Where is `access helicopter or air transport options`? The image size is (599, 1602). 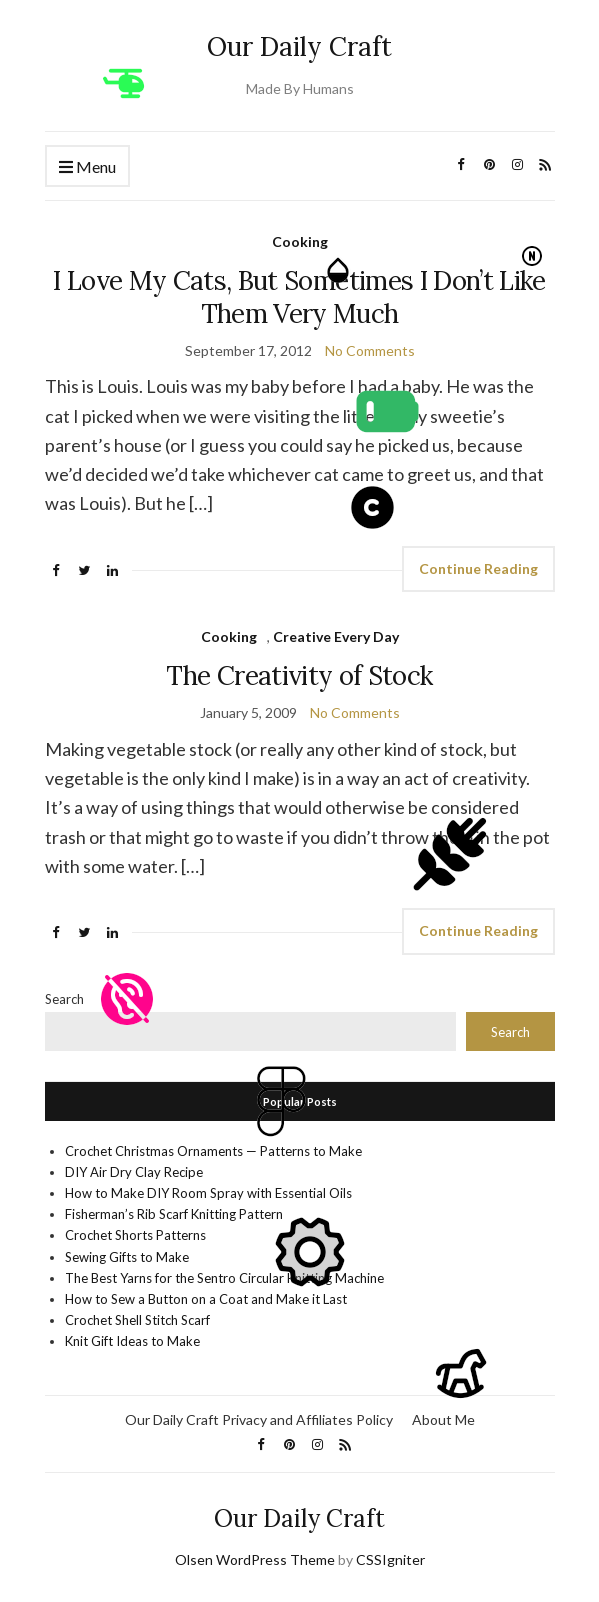 access helicopter or air transport options is located at coordinates (124, 82).